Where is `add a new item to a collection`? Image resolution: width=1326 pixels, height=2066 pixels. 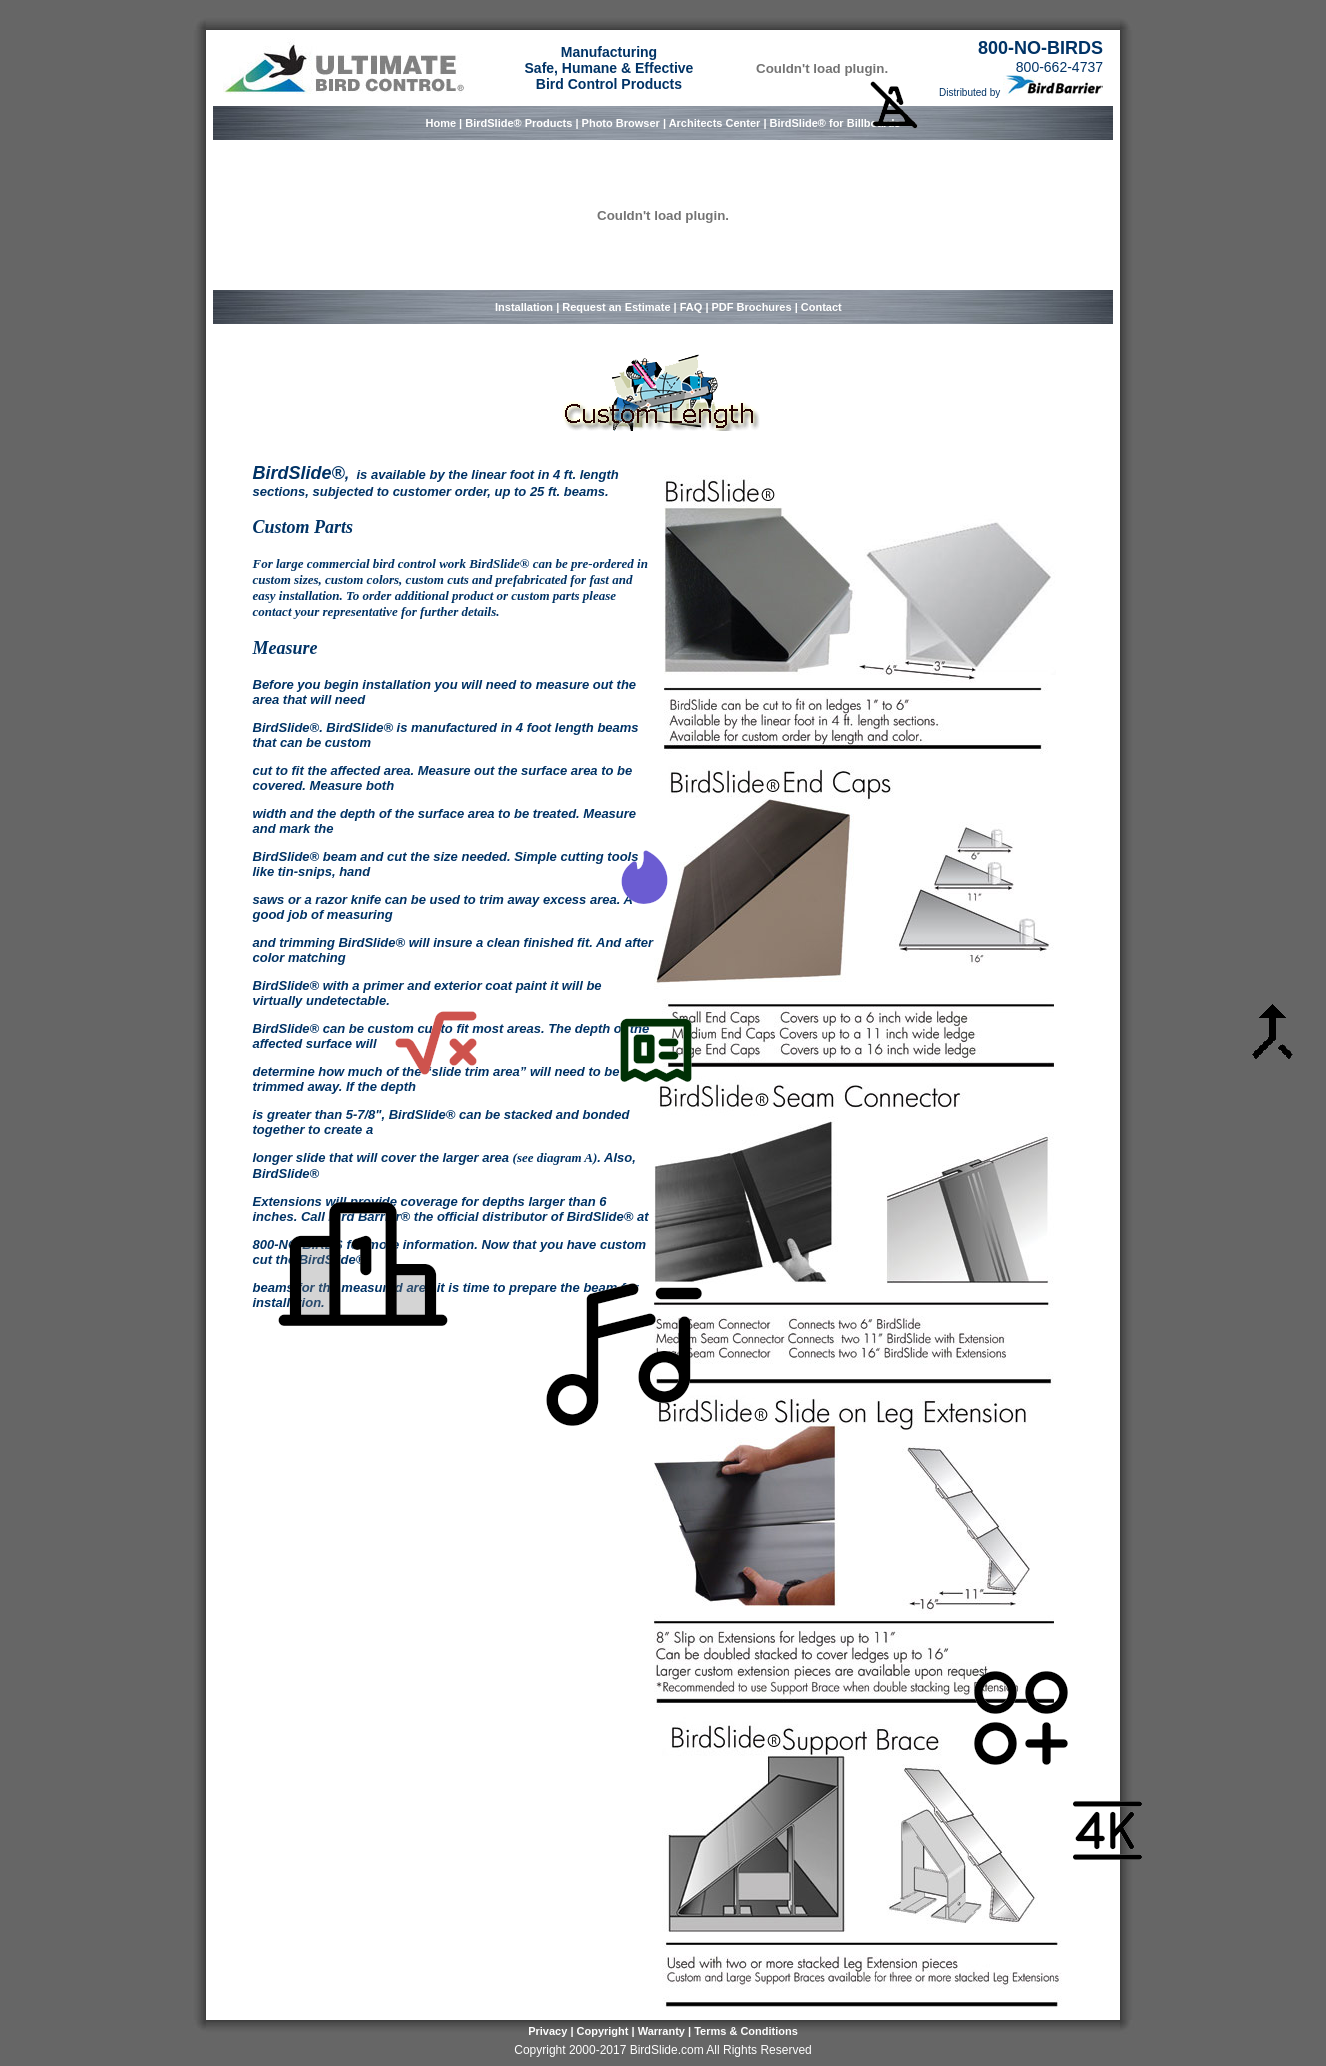 add a new item to a collection is located at coordinates (1021, 1718).